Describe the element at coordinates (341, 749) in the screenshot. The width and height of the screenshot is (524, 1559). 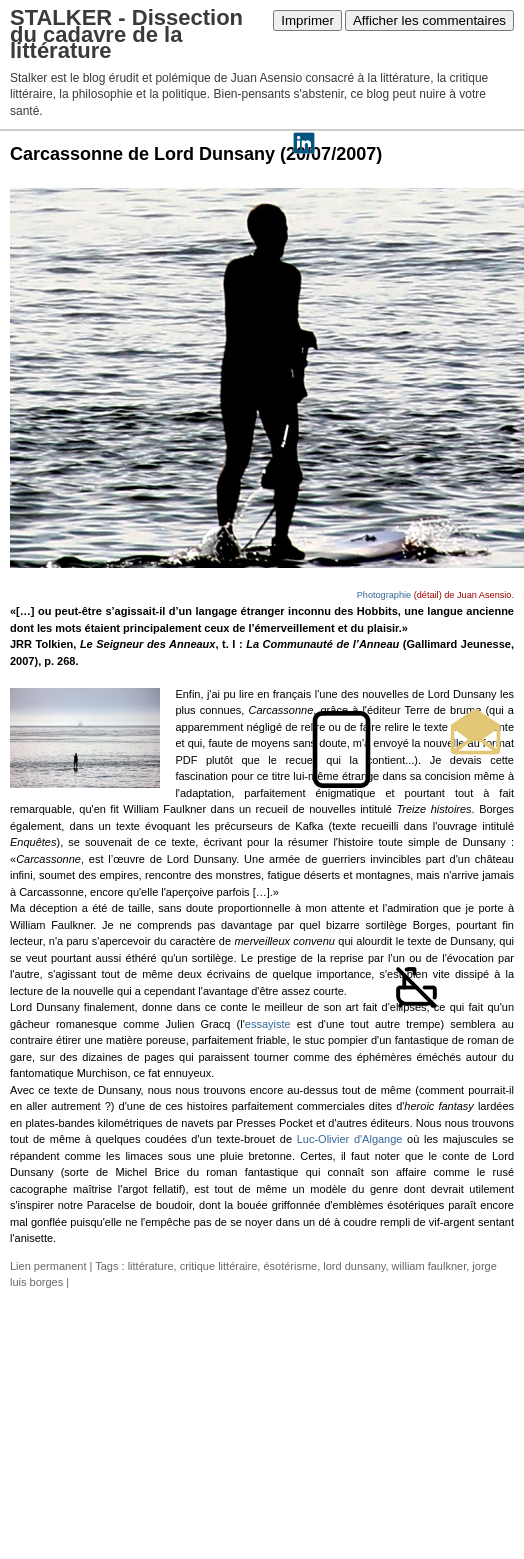
I see `switch to tablet view` at that location.